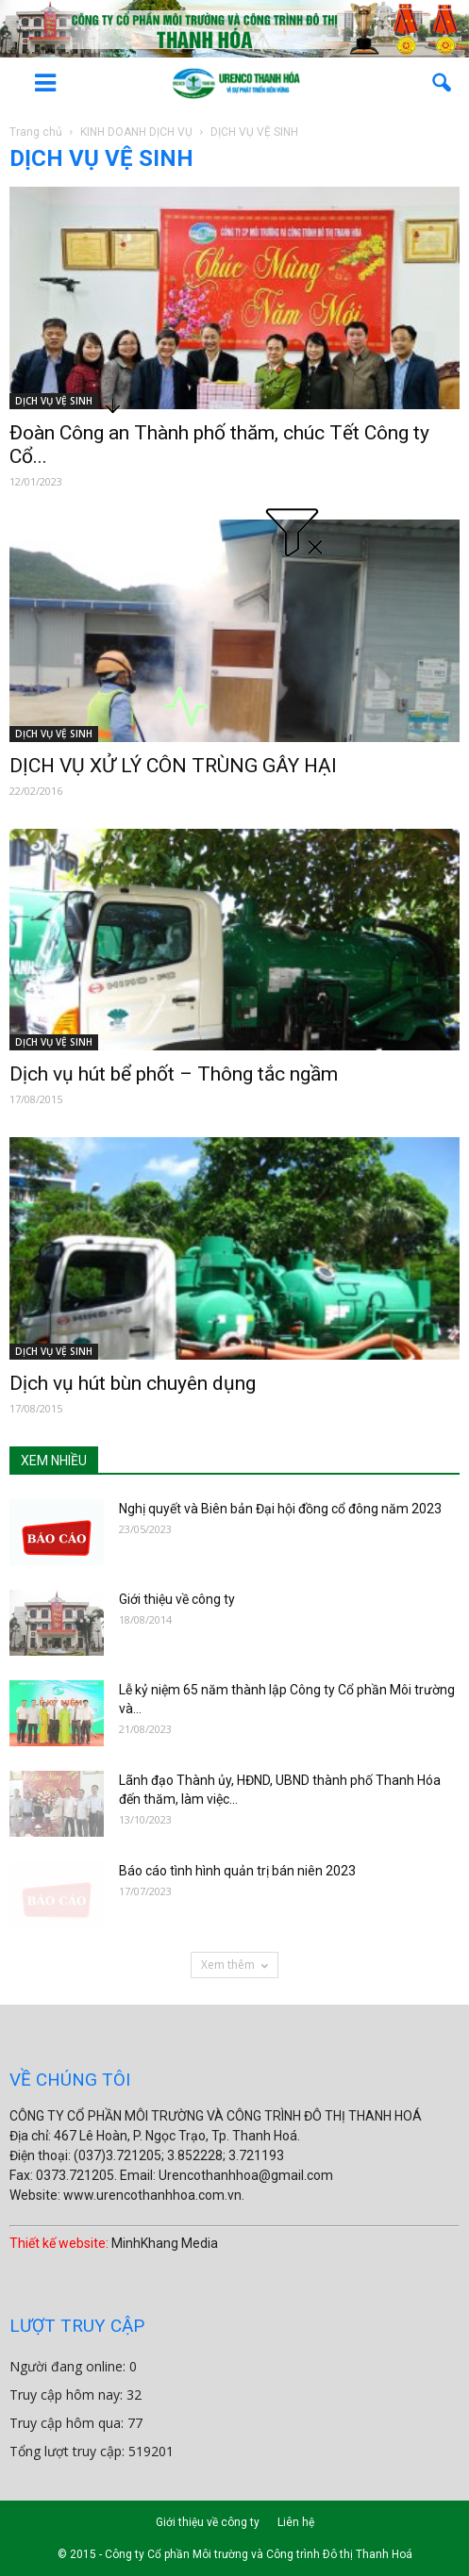 This screenshot has height=2576, width=469. Describe the element at coordinates (292, 530) in the screenshot. I see `clear all filters` at that location.